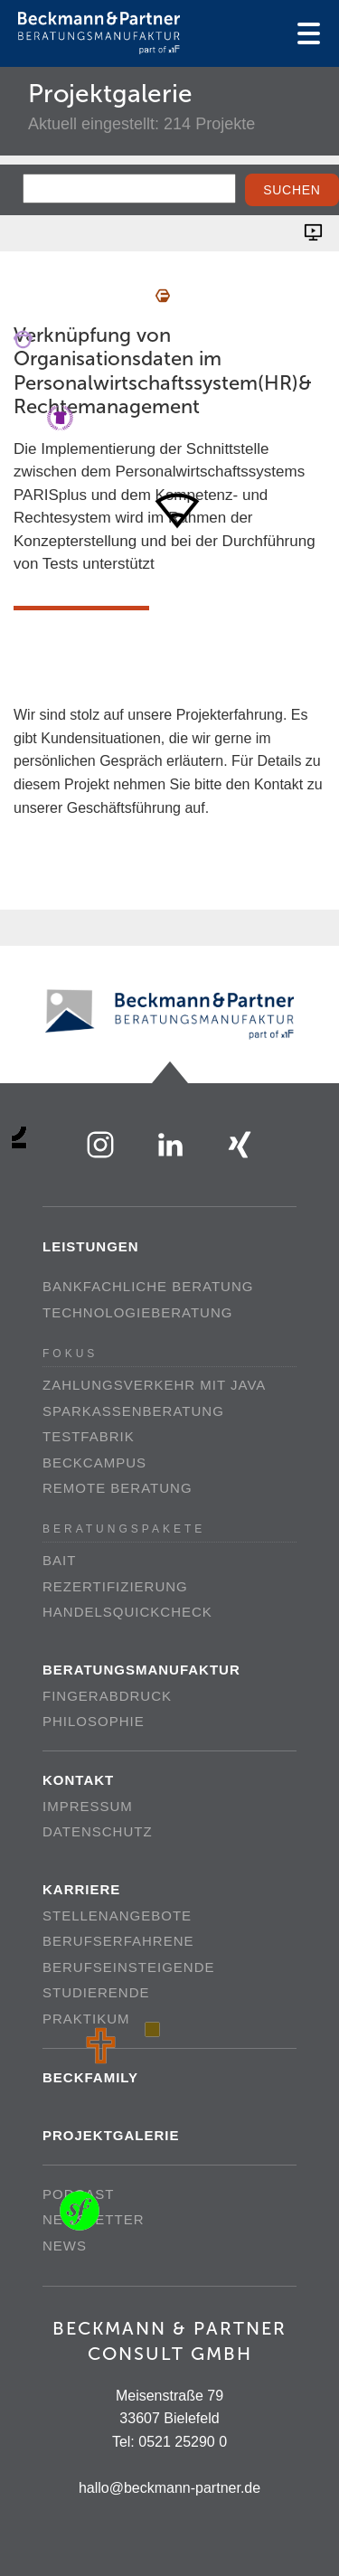 This screenshot has width=339, height=2576. What do you see at coordinates (163, 296) in the screenshot?
I see `open floorp browser` at bounding box center [163, 296].